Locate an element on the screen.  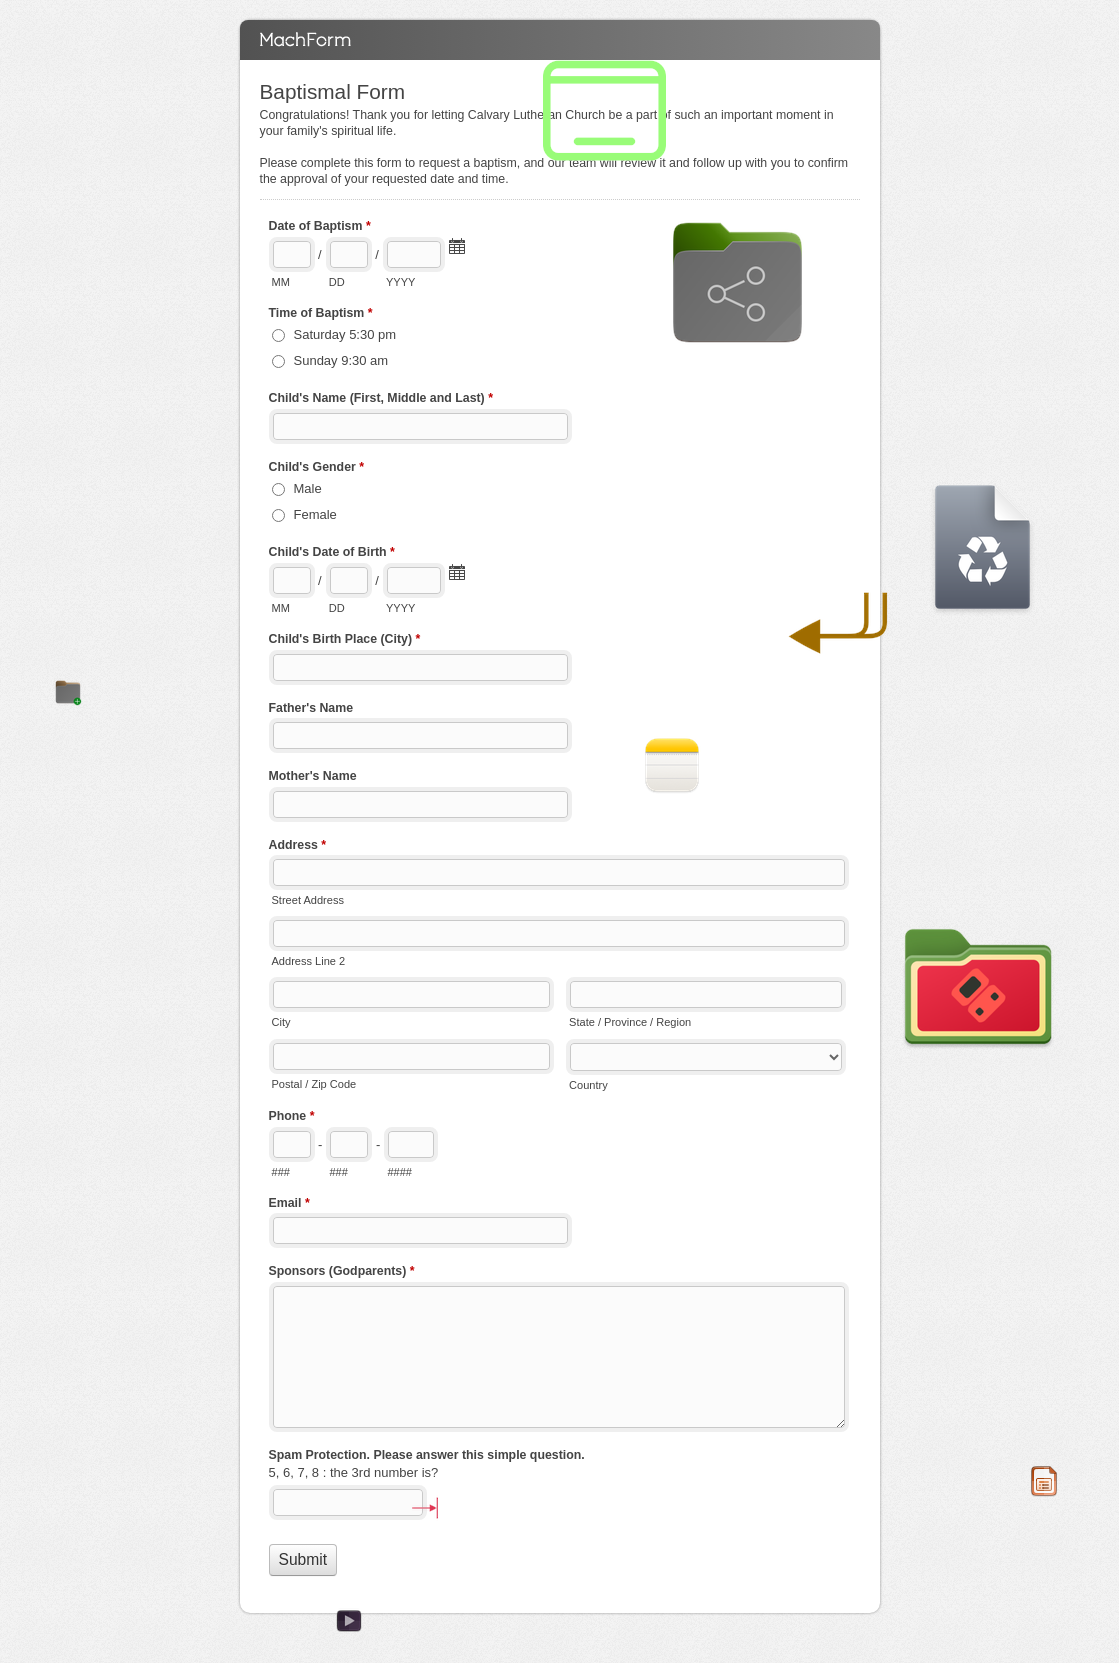
go to the last item or page is located at coordinates (425, 1508).